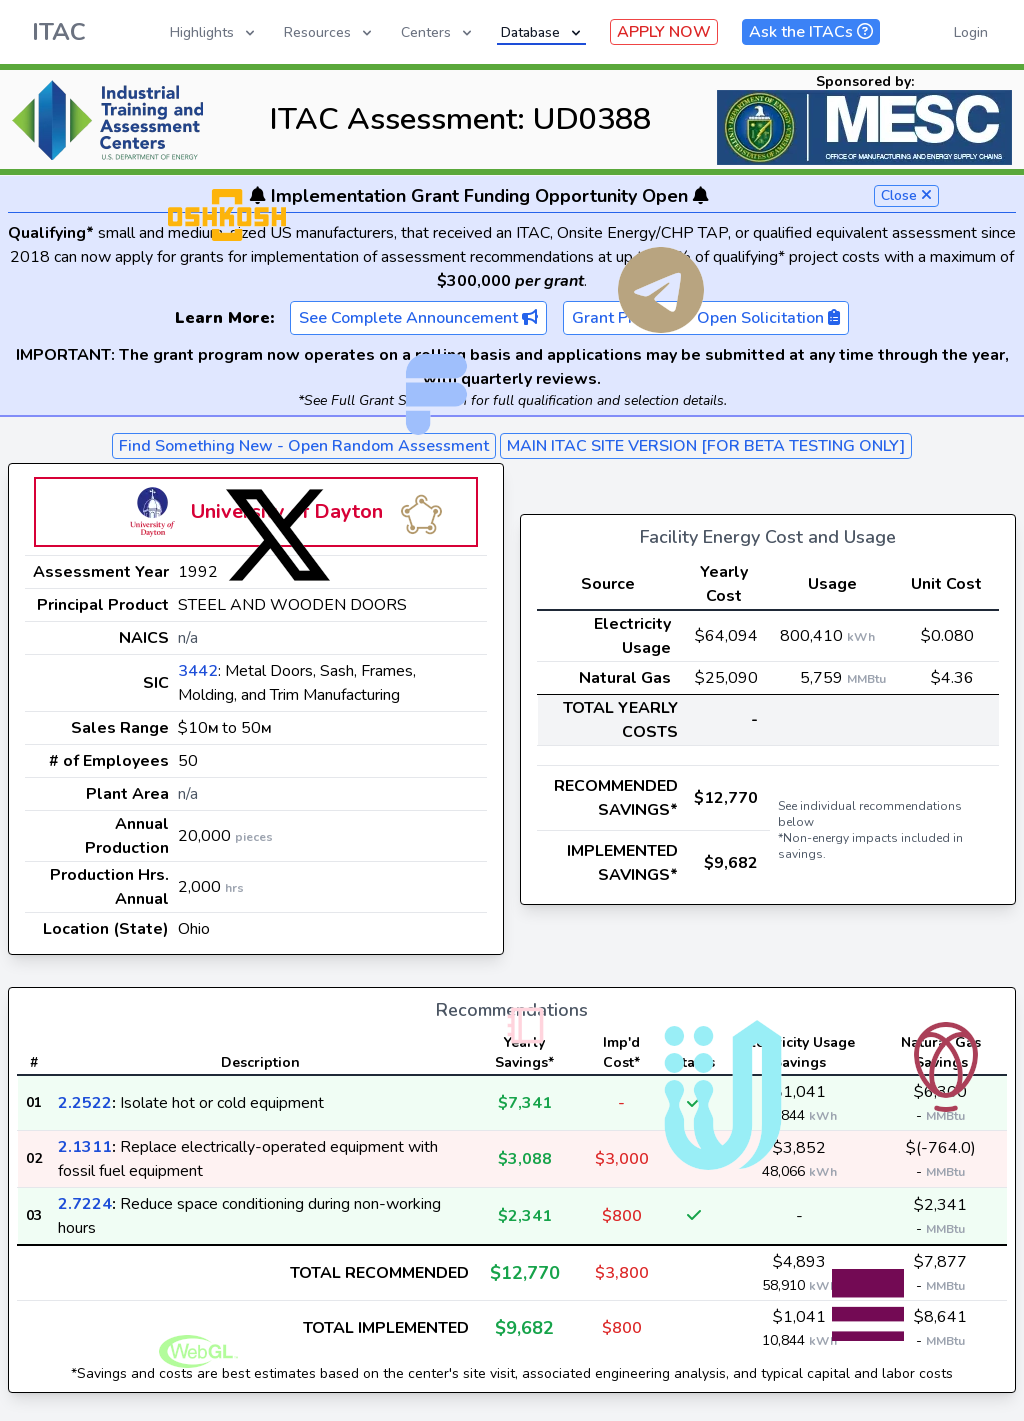 The width and height of the screenshot is (1024, 1421). Describe the element at coordinates (868, 1305) in the screenshot. I see `platform.sh logo` at that location.